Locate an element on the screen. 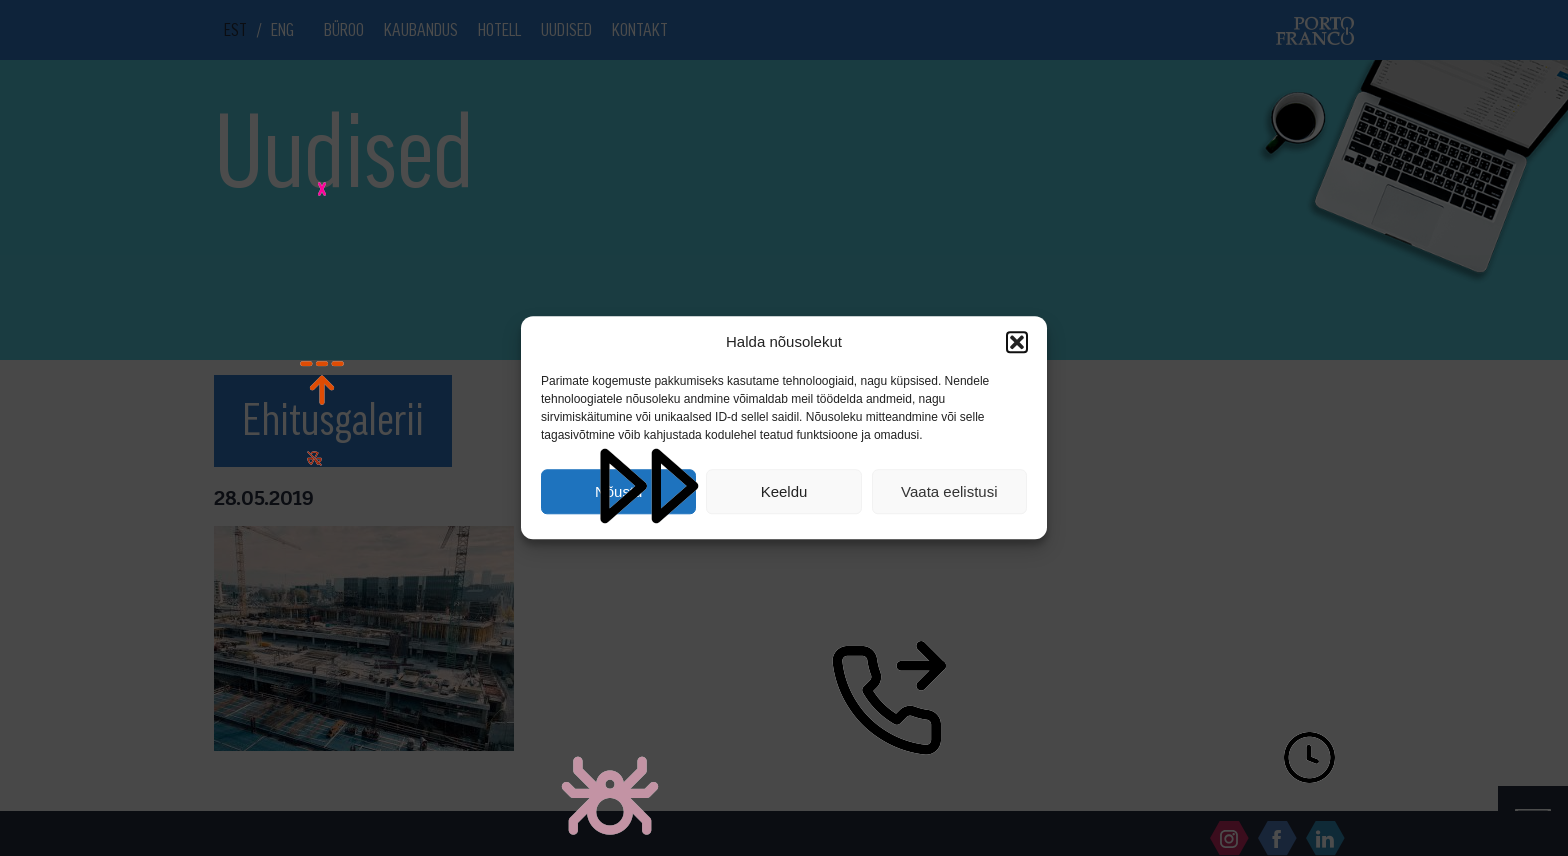 This screenshot has width=1568, height=856. close or dismiss a dialog is located at coordinates (322, 189).